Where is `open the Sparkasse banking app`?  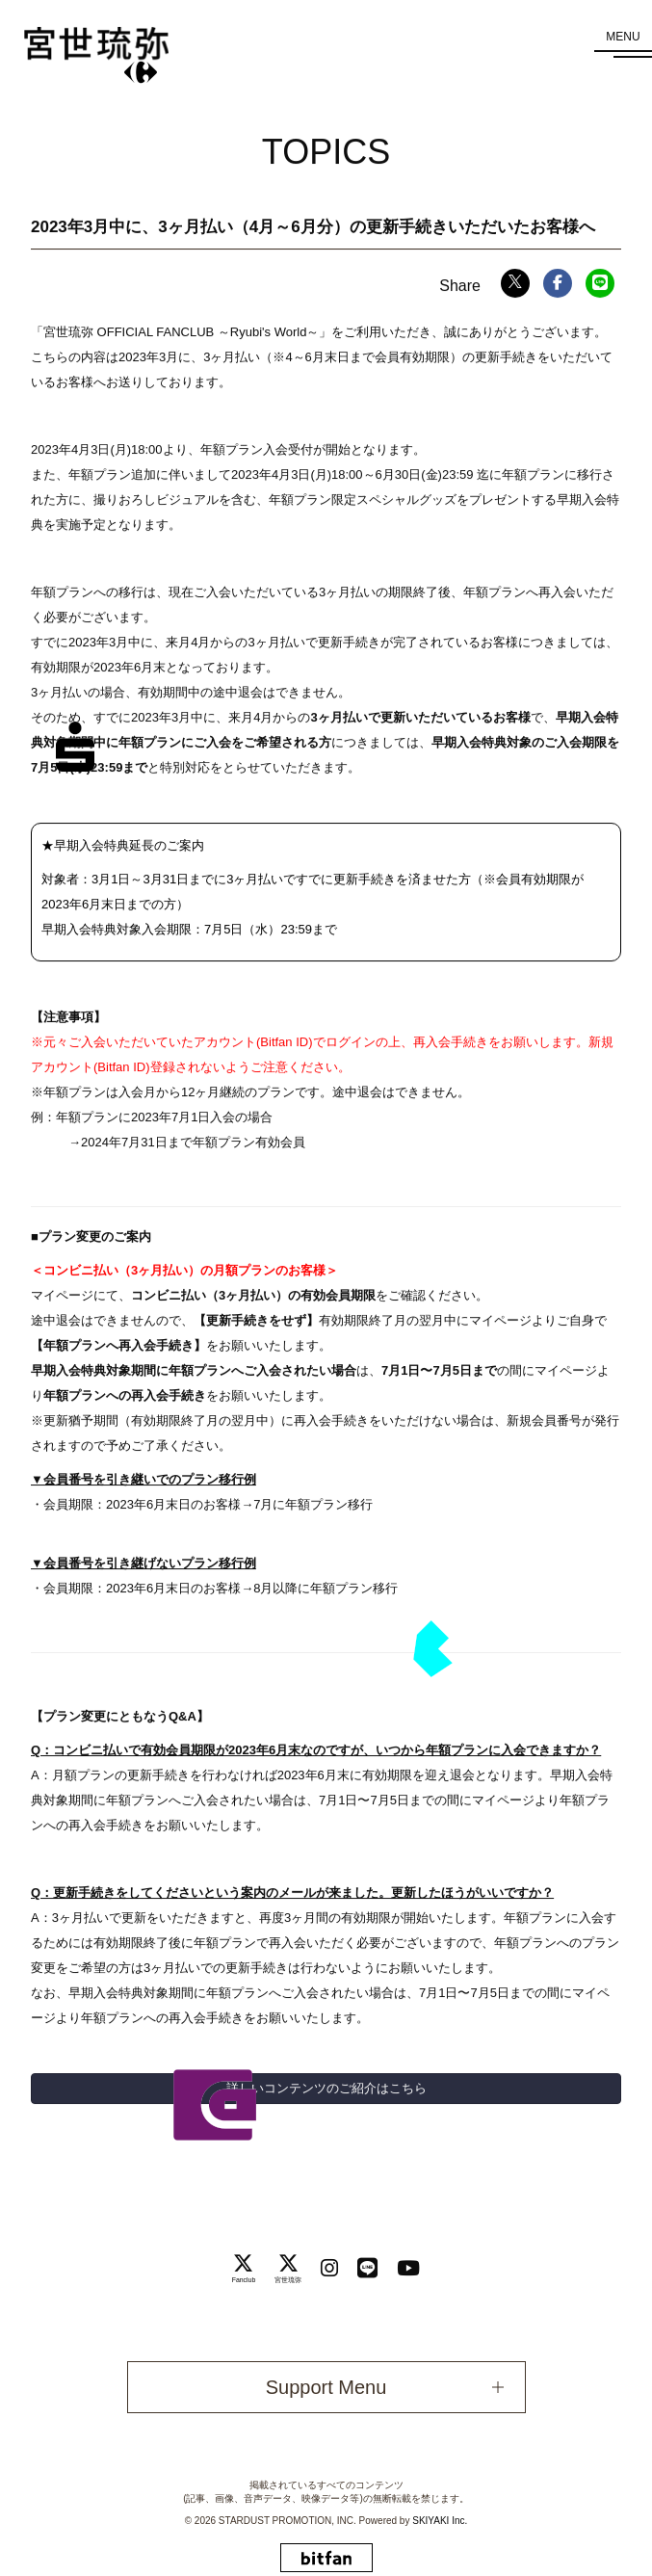
open the Sparkasse banking app is located at coordinates (75, 747).